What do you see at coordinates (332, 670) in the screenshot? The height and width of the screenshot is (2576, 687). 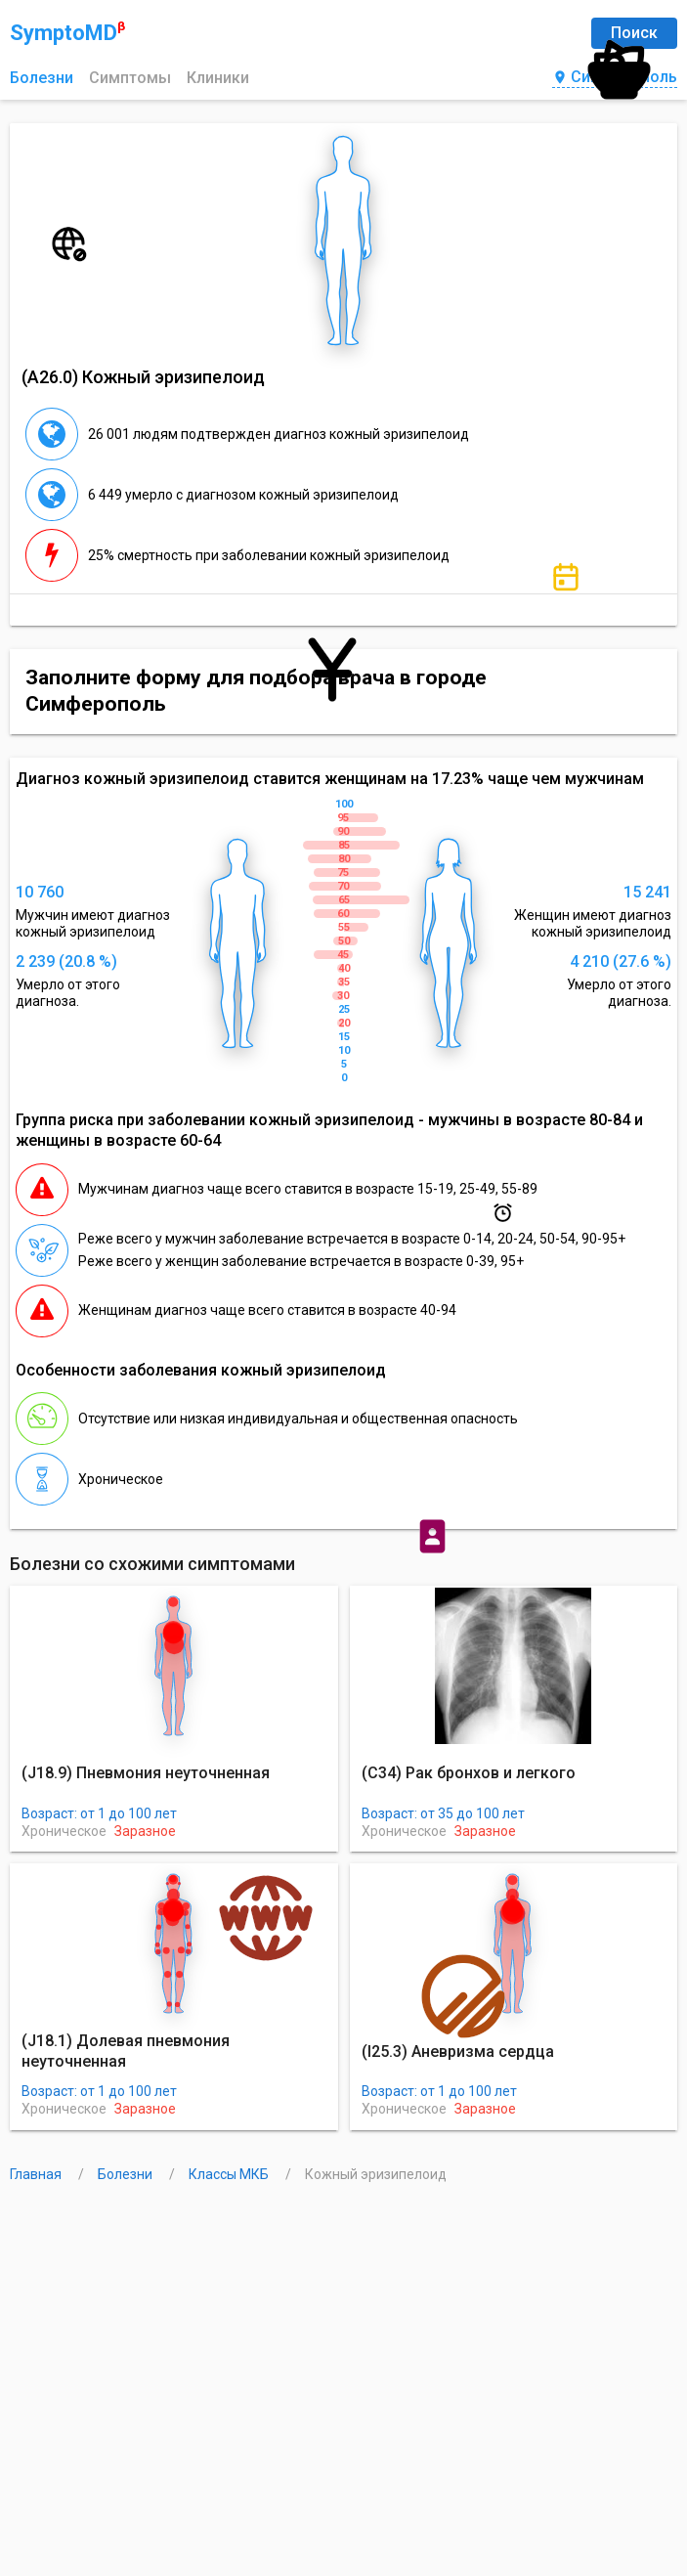 I see `indicates chinese yuan currency` at bounding box center [332, 670].